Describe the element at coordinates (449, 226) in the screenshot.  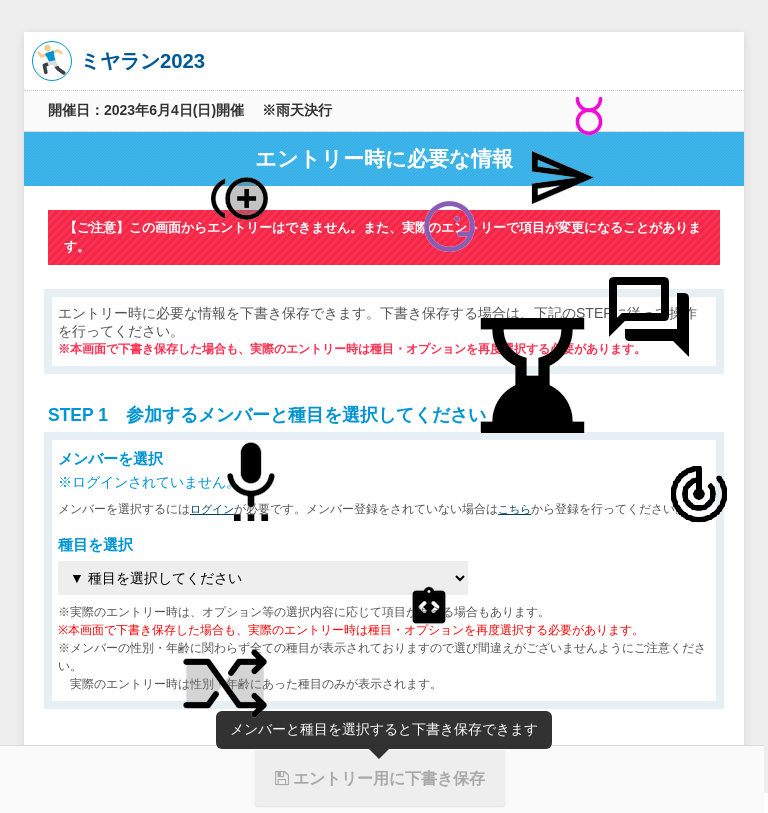
I see `emoji or mood selector looking right` at that location.